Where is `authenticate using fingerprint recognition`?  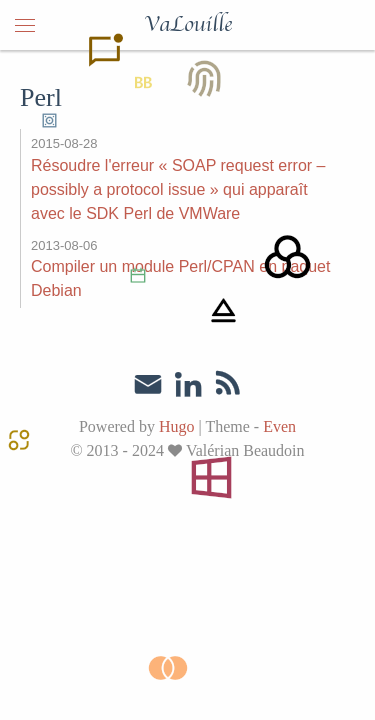
authenticate using fingerprint recognition is located at coordinates (204, 78).